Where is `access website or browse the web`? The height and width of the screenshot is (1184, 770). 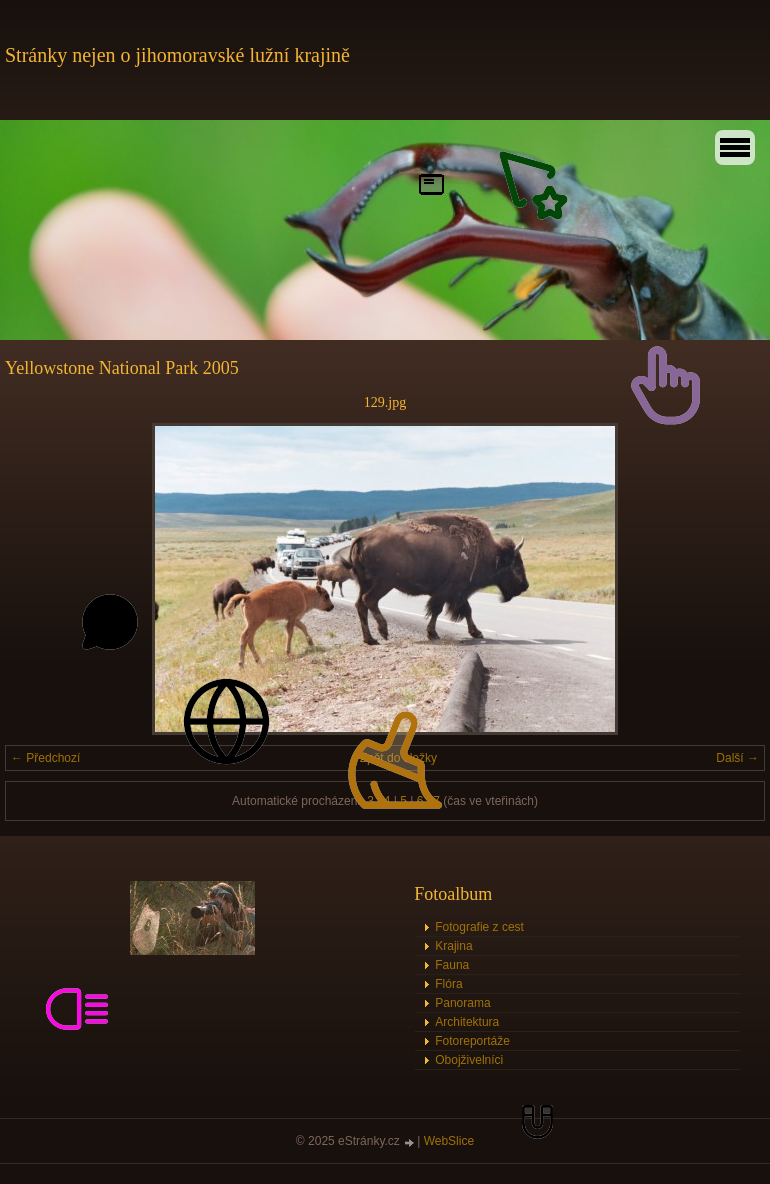
access website or browse the web is located at coordinates (226, 721).